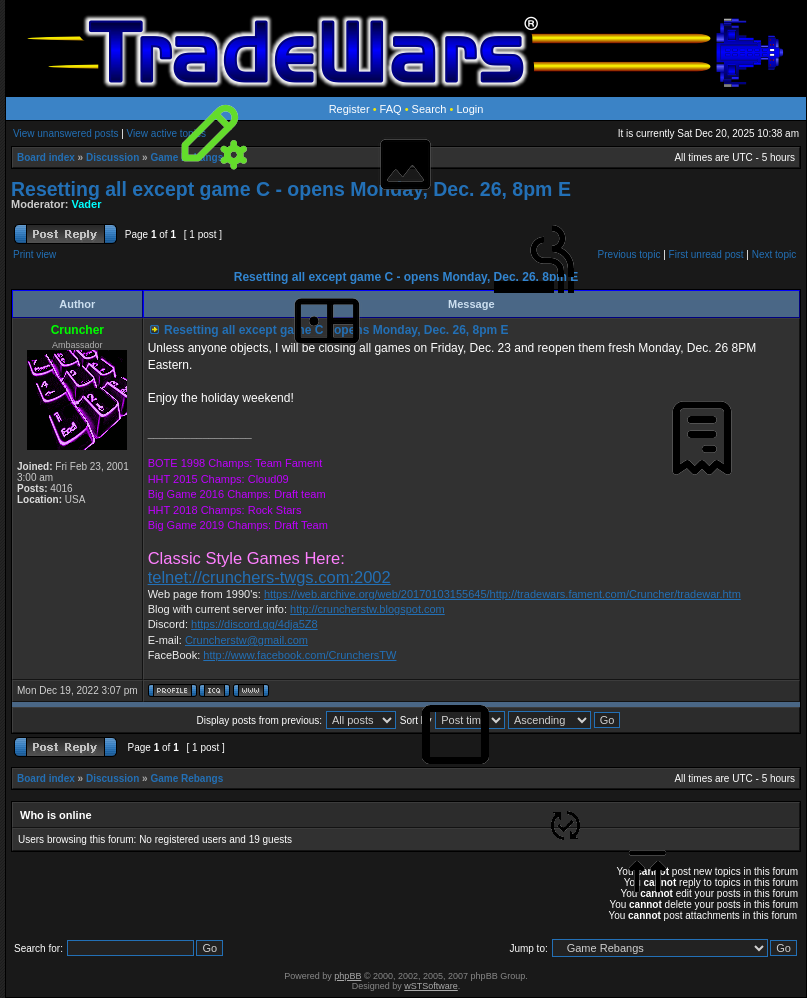 The height and width of the screenshot is (998, 807). I want to click on view photos or images, so click(405, 164).